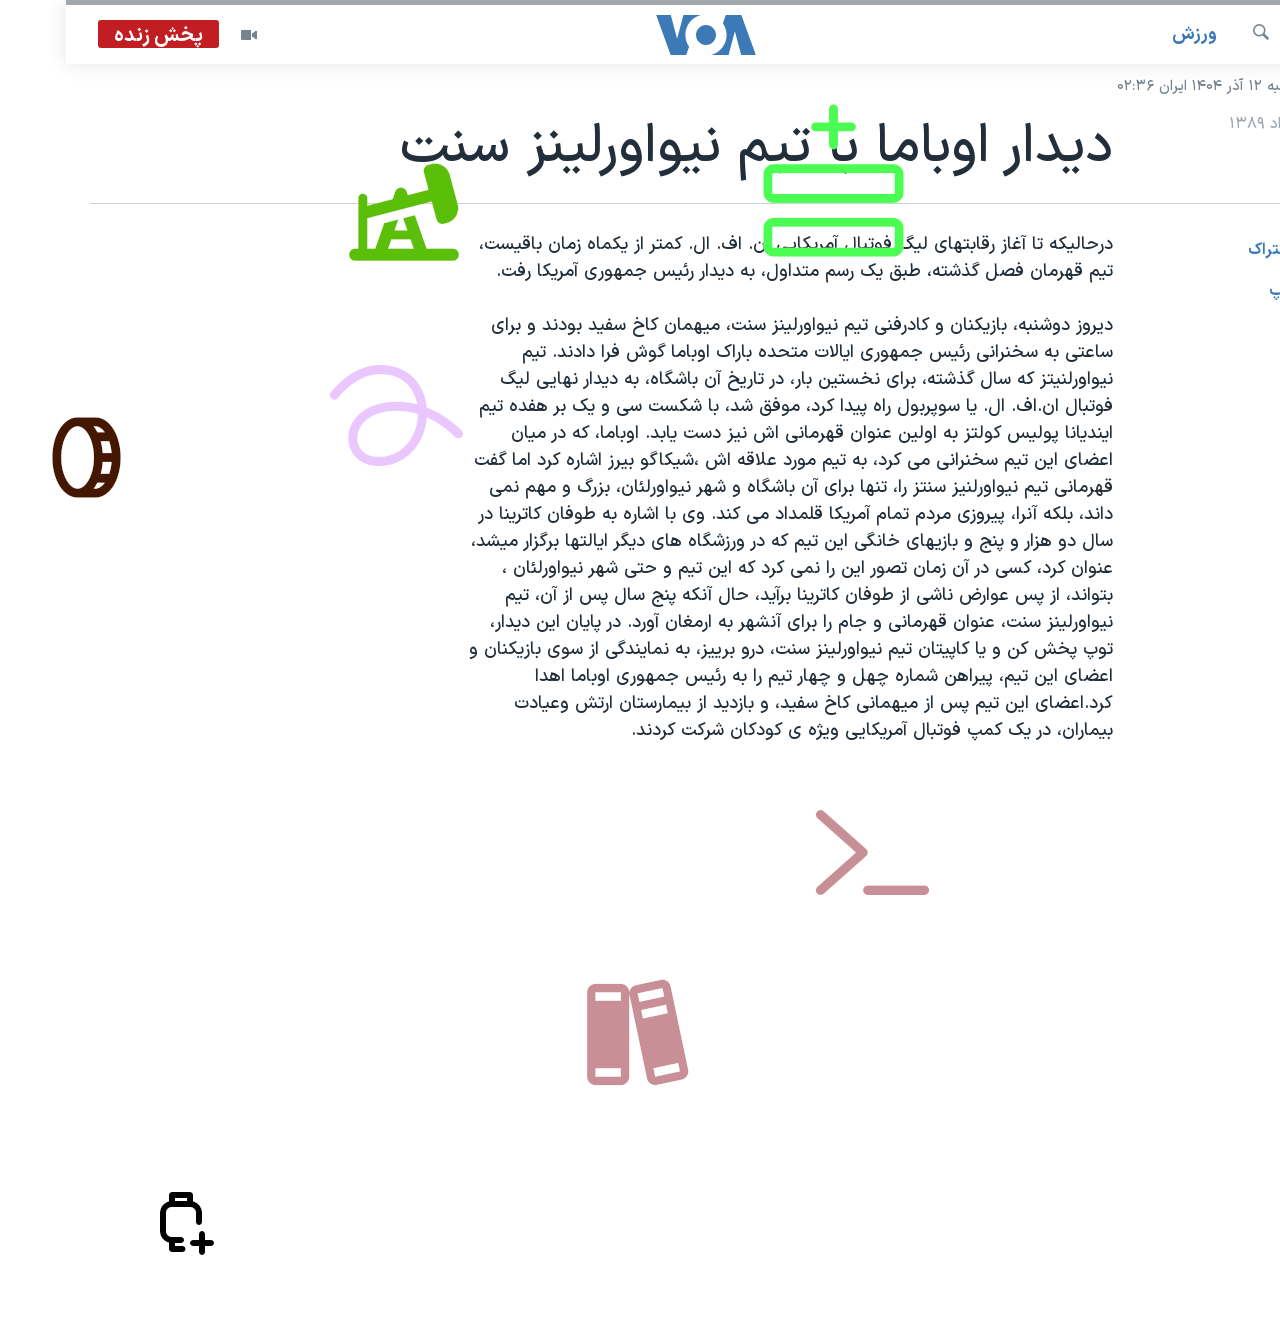 Image resolution: width=1280 pixels, height=1323 pixels. I want to click on access your library or book collection, so click(633, 1034).